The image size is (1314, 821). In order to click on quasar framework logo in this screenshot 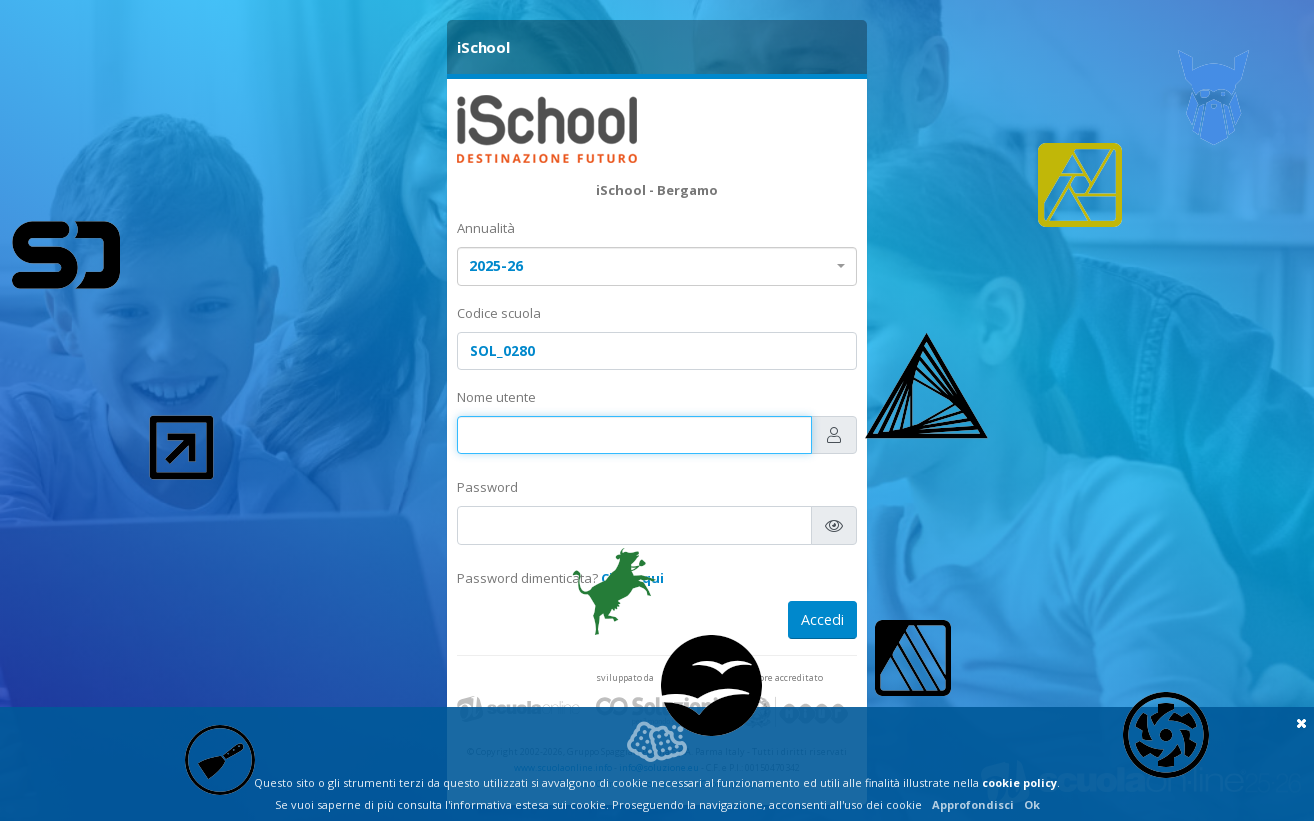, I will do `click(1166, 735)`.